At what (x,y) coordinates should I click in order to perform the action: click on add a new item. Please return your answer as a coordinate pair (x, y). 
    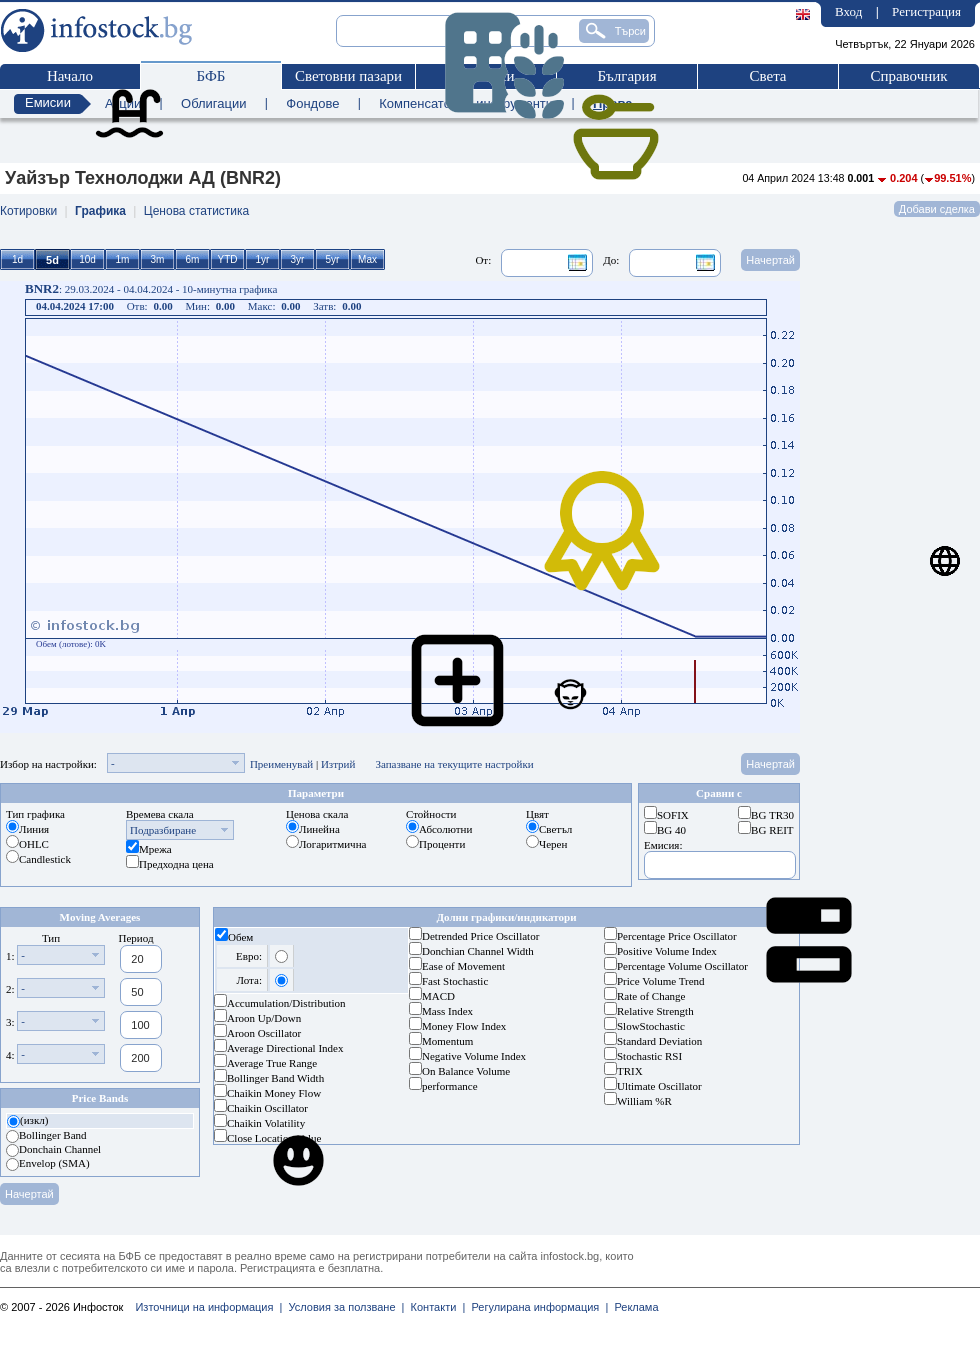
    Looking at the image, I should click on (457, 680).